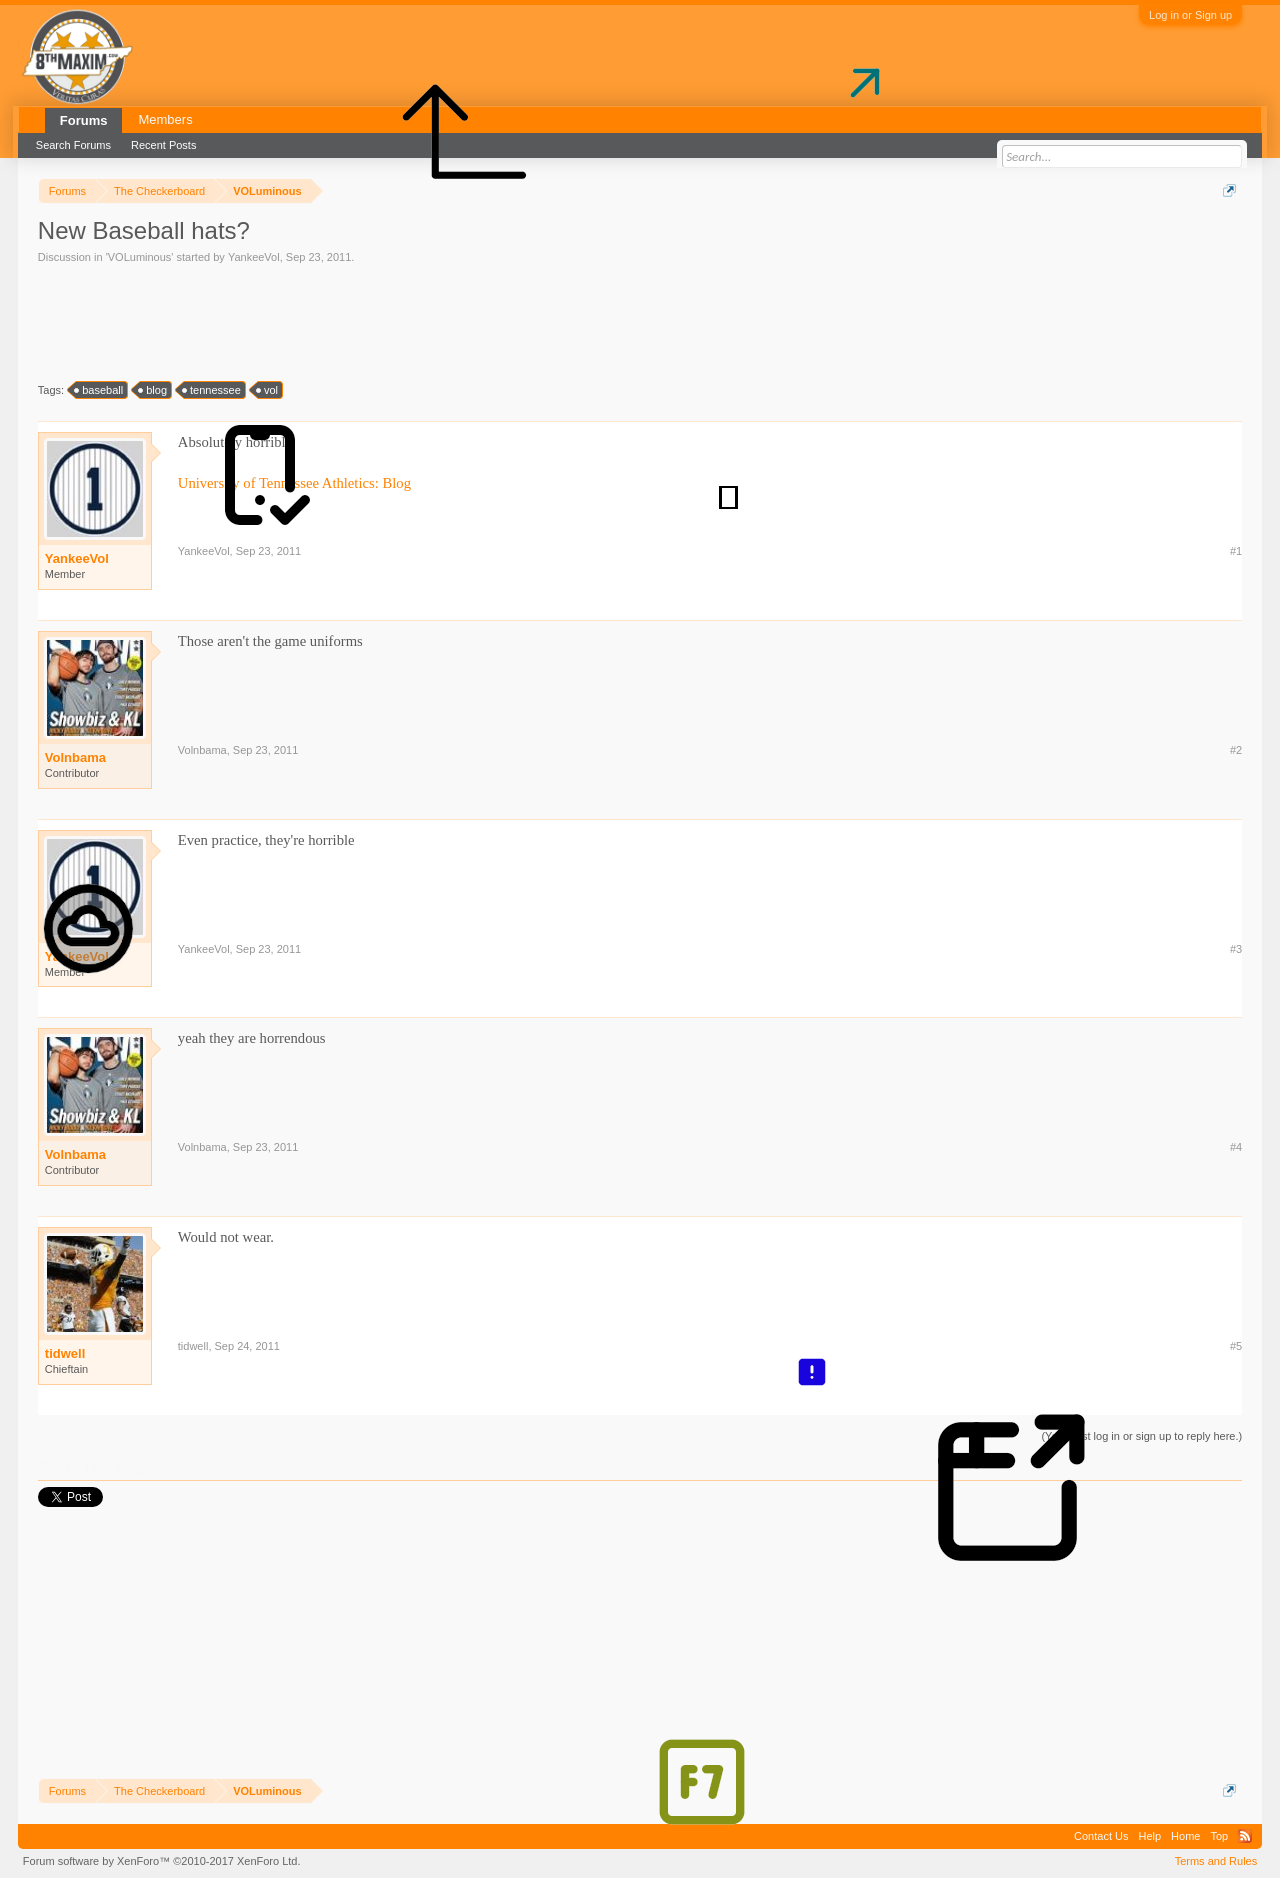 The height and width of the screenshot is (1878, 1280). Describe the element at coordinates (865, 83) in the screenshot. I see `open link in new tab or window` at that location.